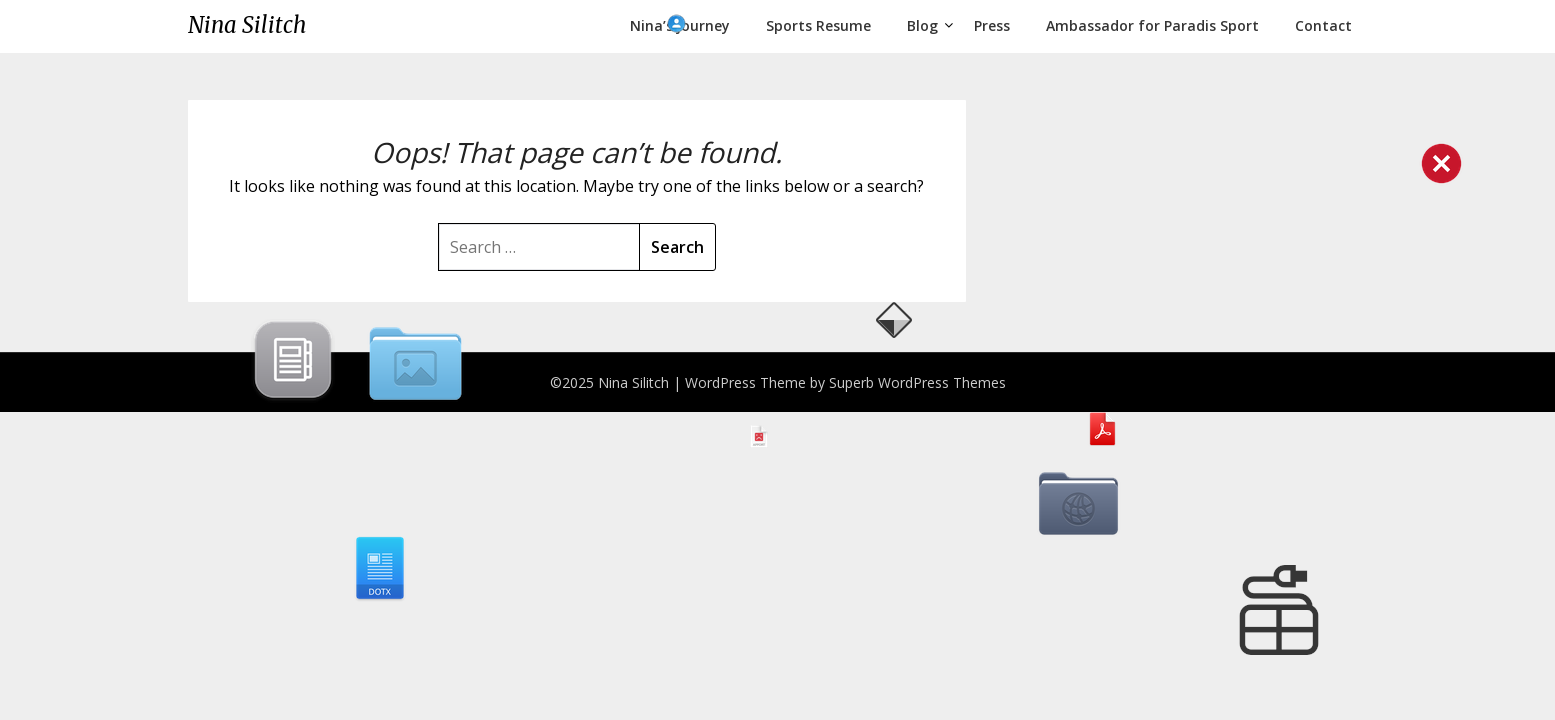  Describe the element at coordinates (1441, 163) in the screenshot. I see `cancel the current action or operation` at that location.